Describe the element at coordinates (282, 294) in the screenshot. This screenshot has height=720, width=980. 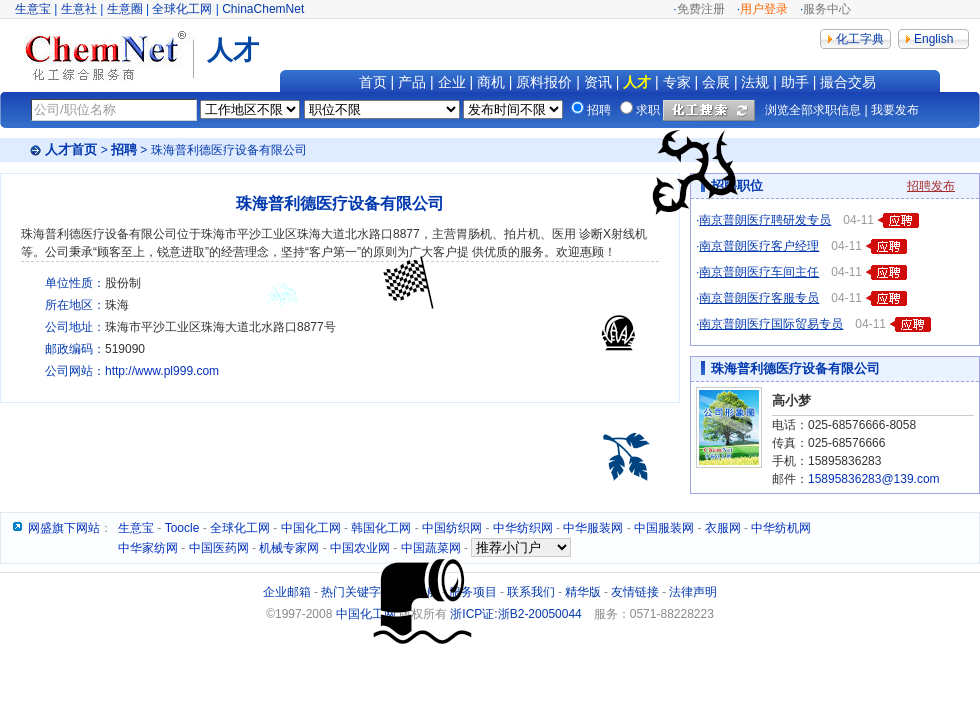
I see `cricket insect icon for nature or wildlife category` at that location.